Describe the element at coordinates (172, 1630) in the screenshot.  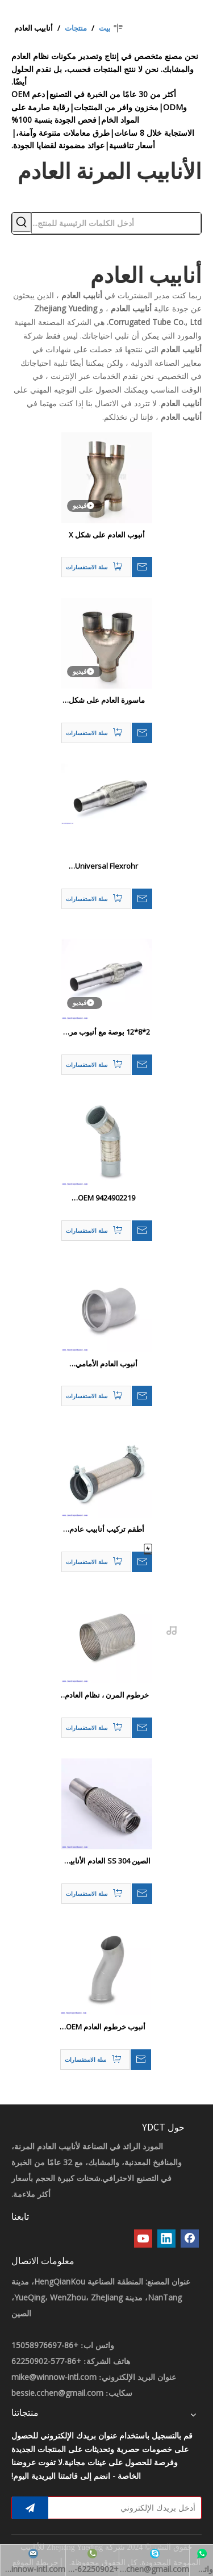
I see `open your music folder` at that location.